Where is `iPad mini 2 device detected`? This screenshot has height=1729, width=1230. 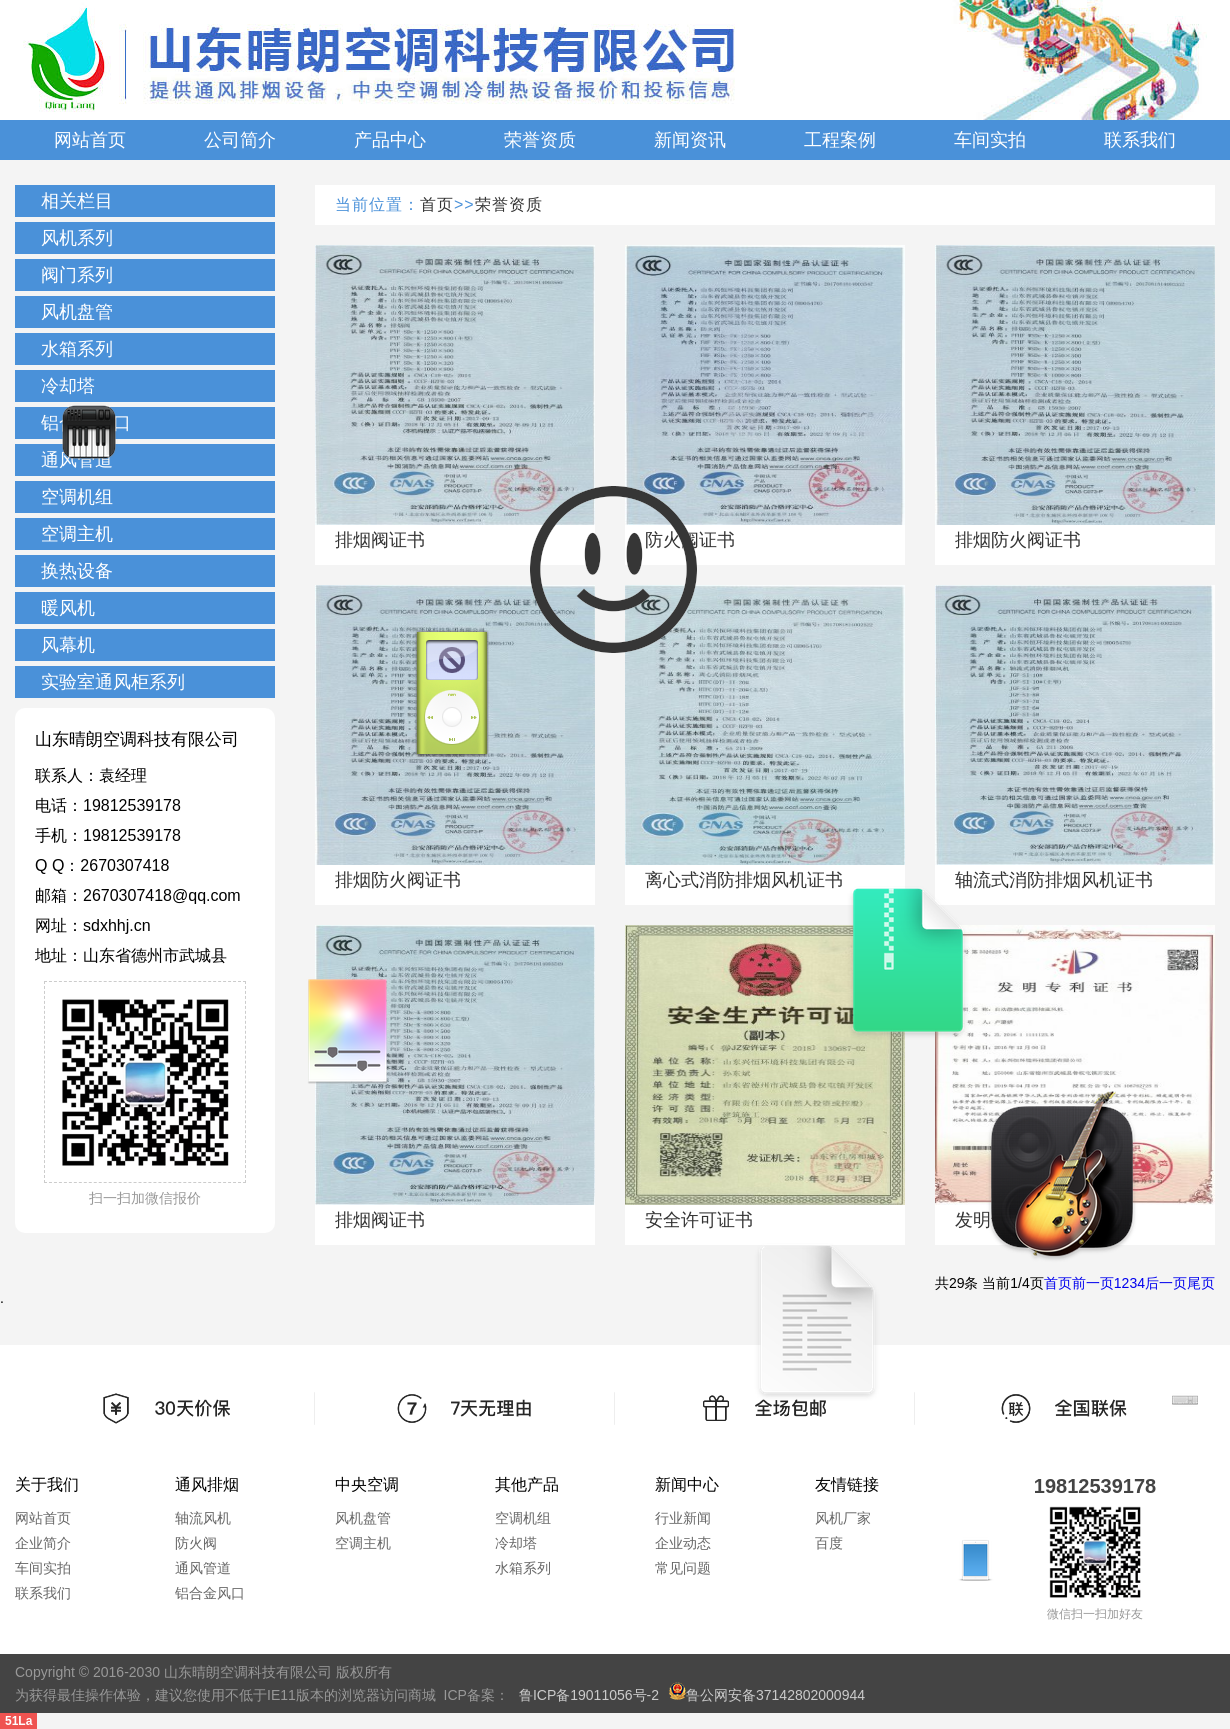
iPad mini 2 device detected is located at coordinates (975, 1556).